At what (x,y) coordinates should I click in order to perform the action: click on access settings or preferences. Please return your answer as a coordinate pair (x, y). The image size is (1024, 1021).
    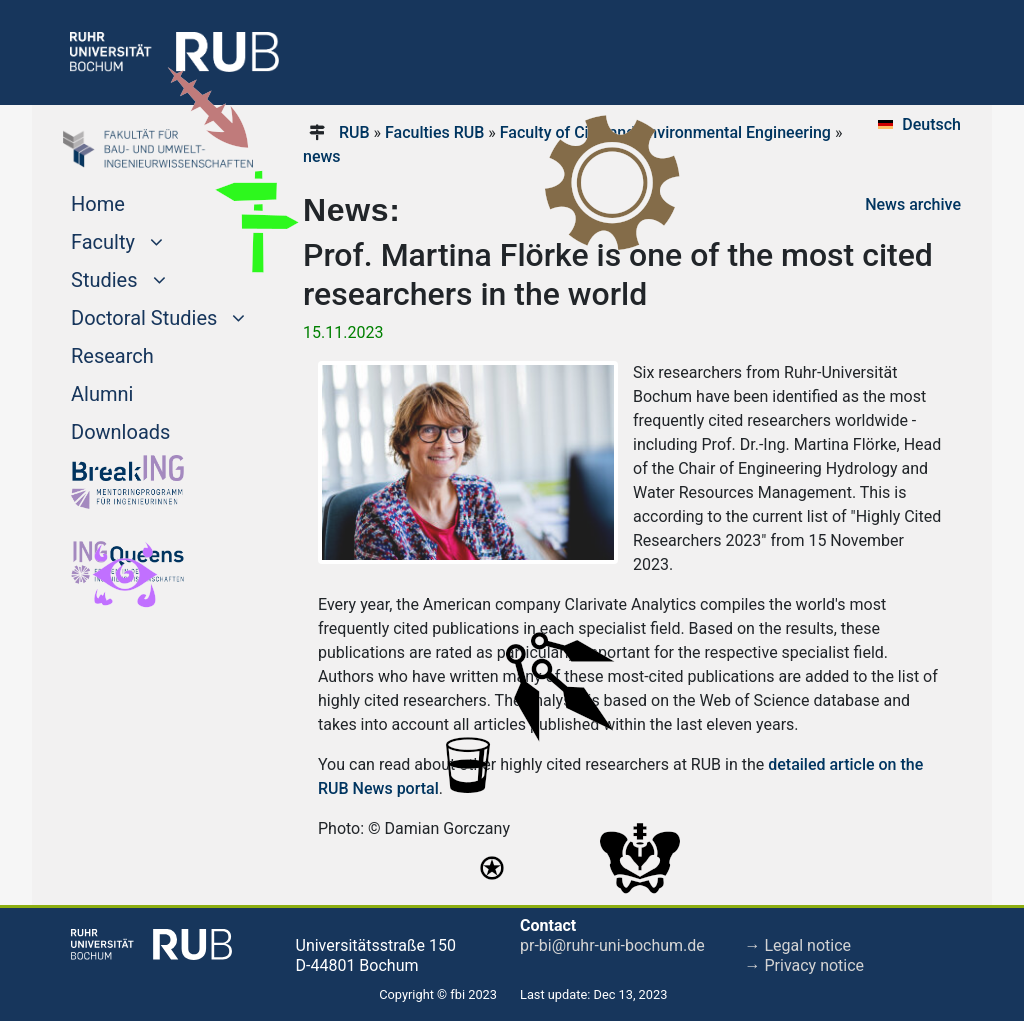
    Looking at the image, I should click on (612, 182).